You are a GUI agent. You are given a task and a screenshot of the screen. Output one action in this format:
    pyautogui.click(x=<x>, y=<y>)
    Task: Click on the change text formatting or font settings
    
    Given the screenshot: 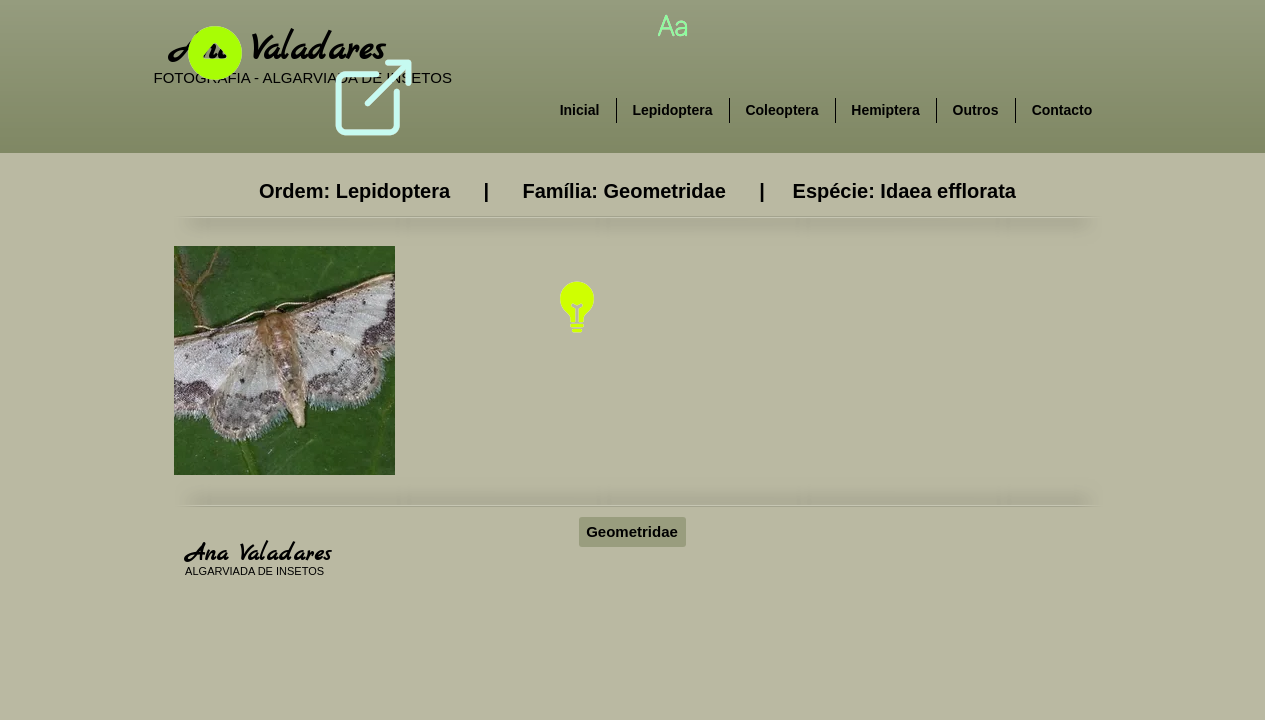 What is the action you would take?
    pyautogui.click(x=672, y=25)
    